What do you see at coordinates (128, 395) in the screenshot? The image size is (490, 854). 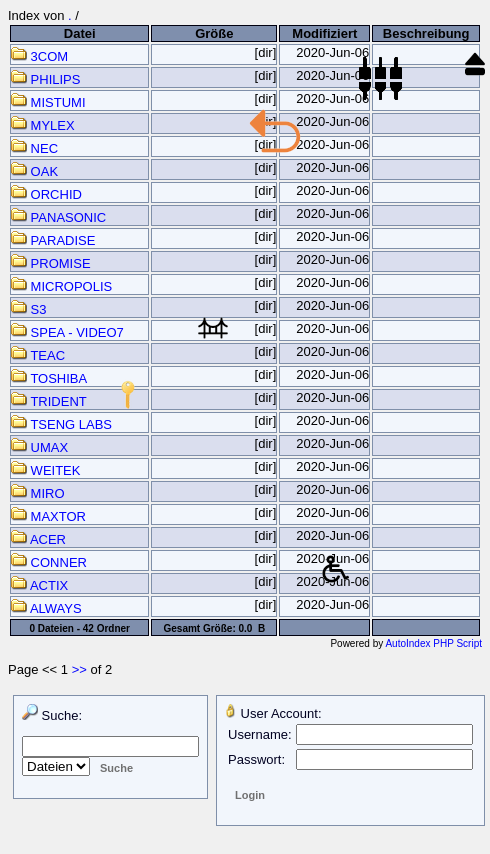 I see `access security or password settings` at bounding box center [128, 395].